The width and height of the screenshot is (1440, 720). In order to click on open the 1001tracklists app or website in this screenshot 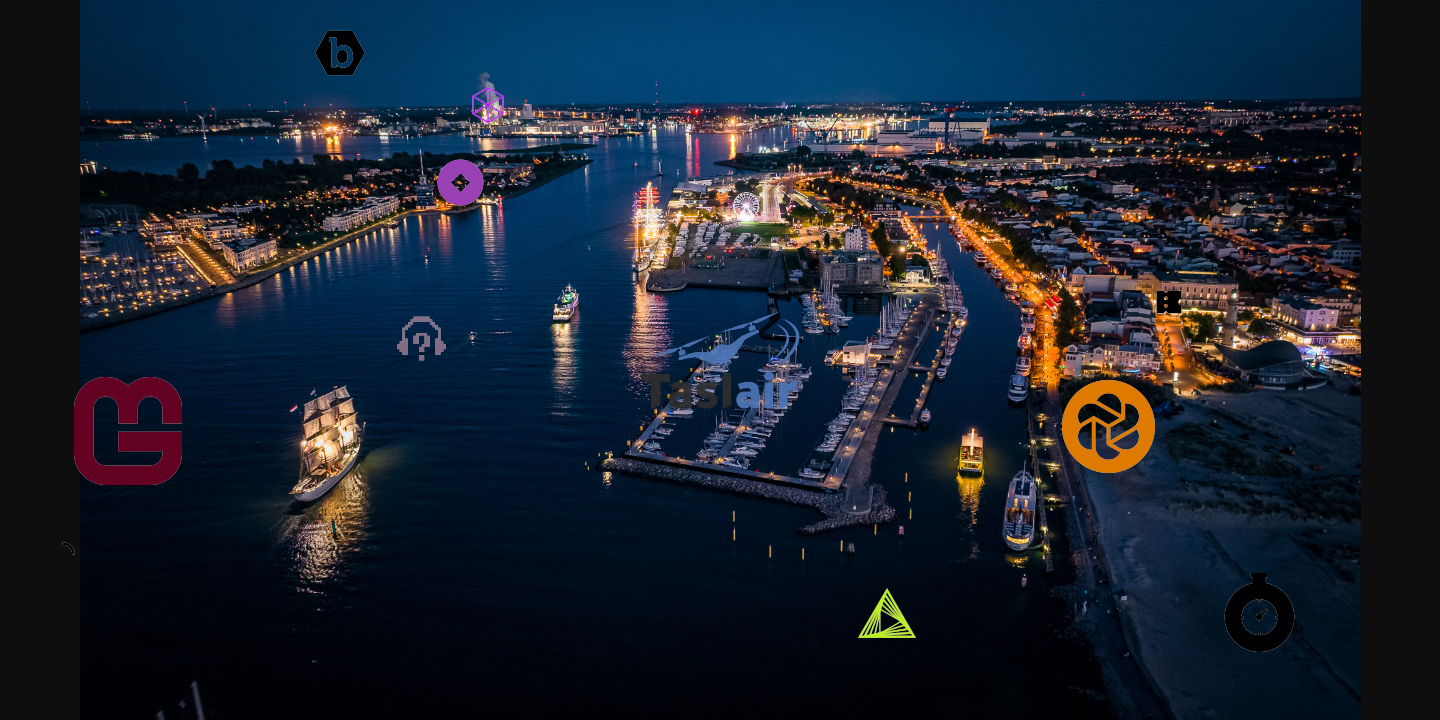, I will do `click(421, 338)`.